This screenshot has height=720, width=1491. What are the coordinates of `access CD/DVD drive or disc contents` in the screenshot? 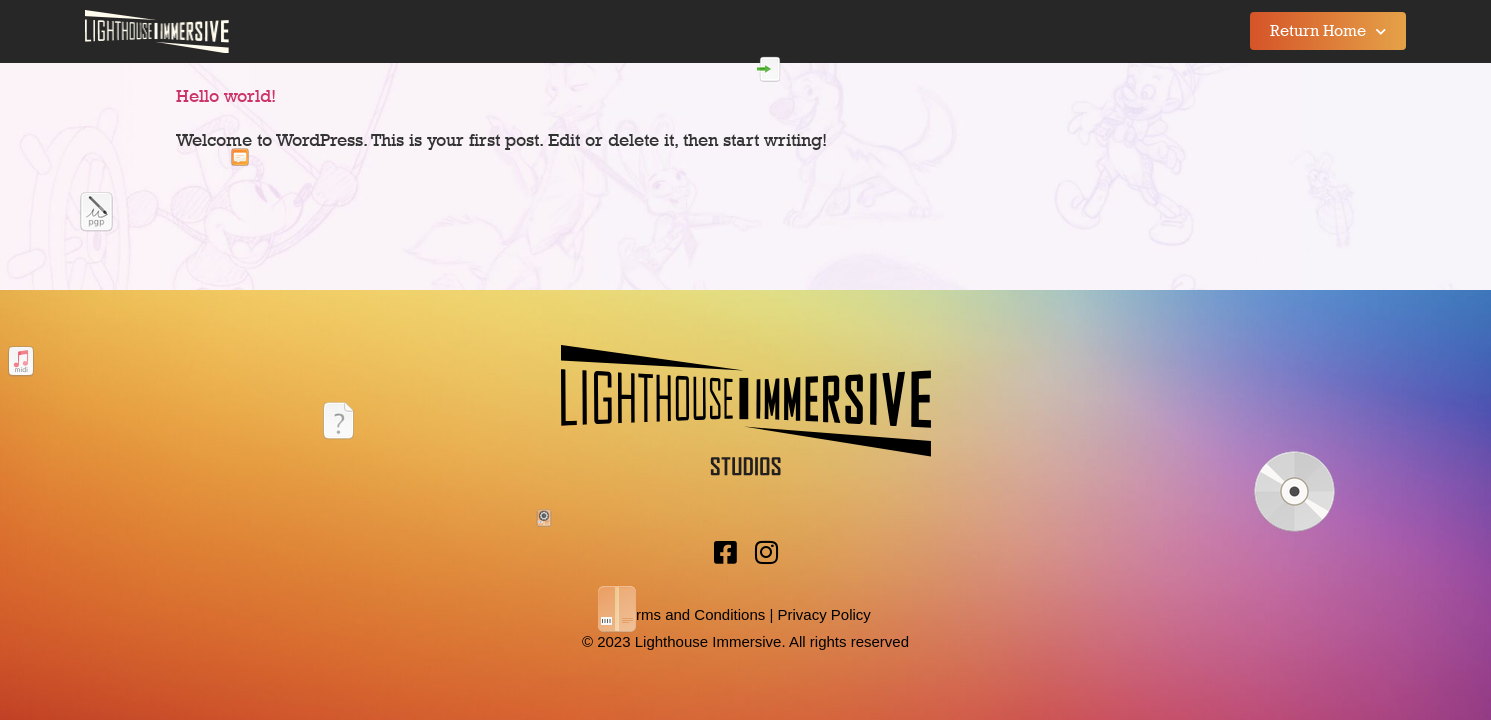 It's located at (1294, 491).